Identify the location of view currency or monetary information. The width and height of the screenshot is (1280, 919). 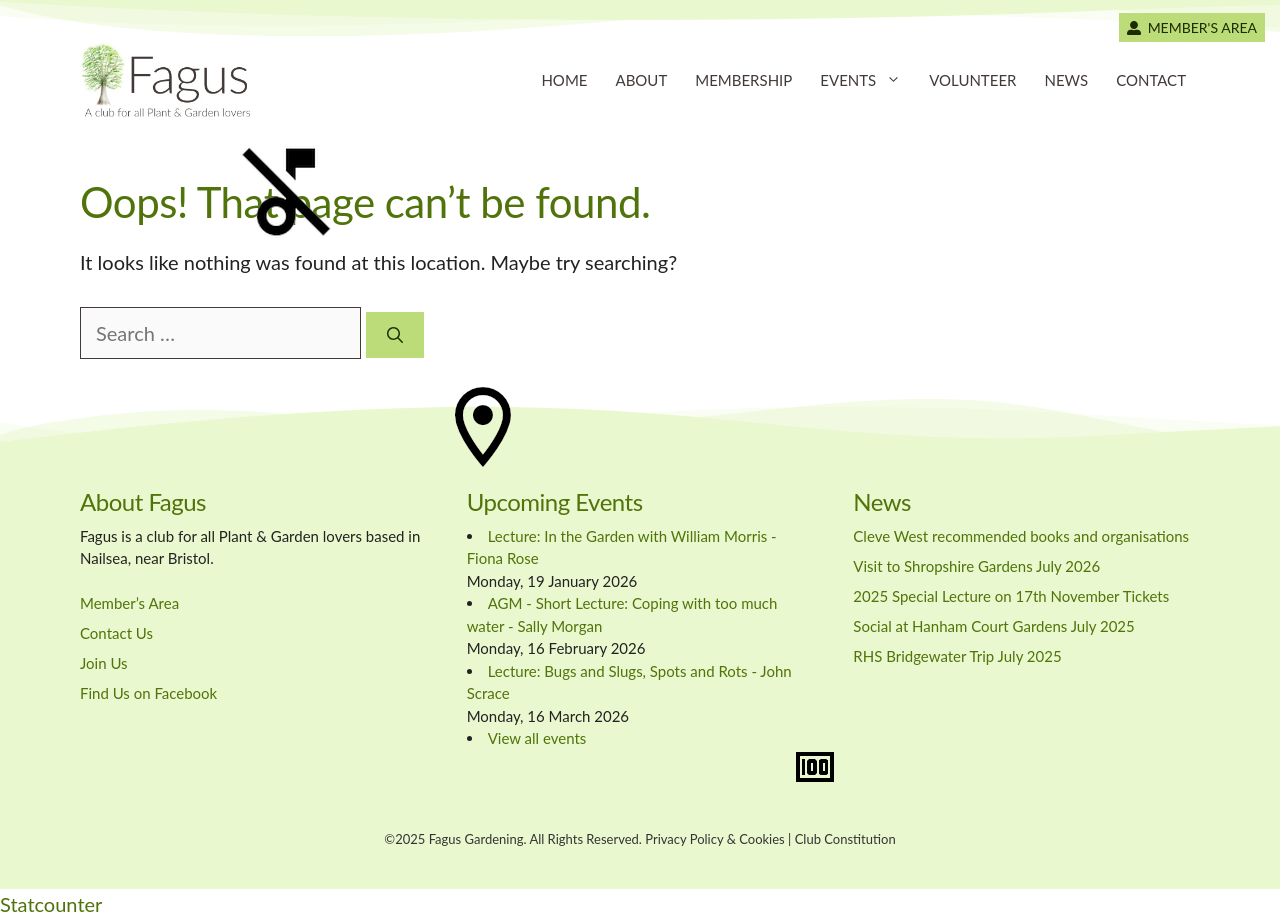
(815, 767).